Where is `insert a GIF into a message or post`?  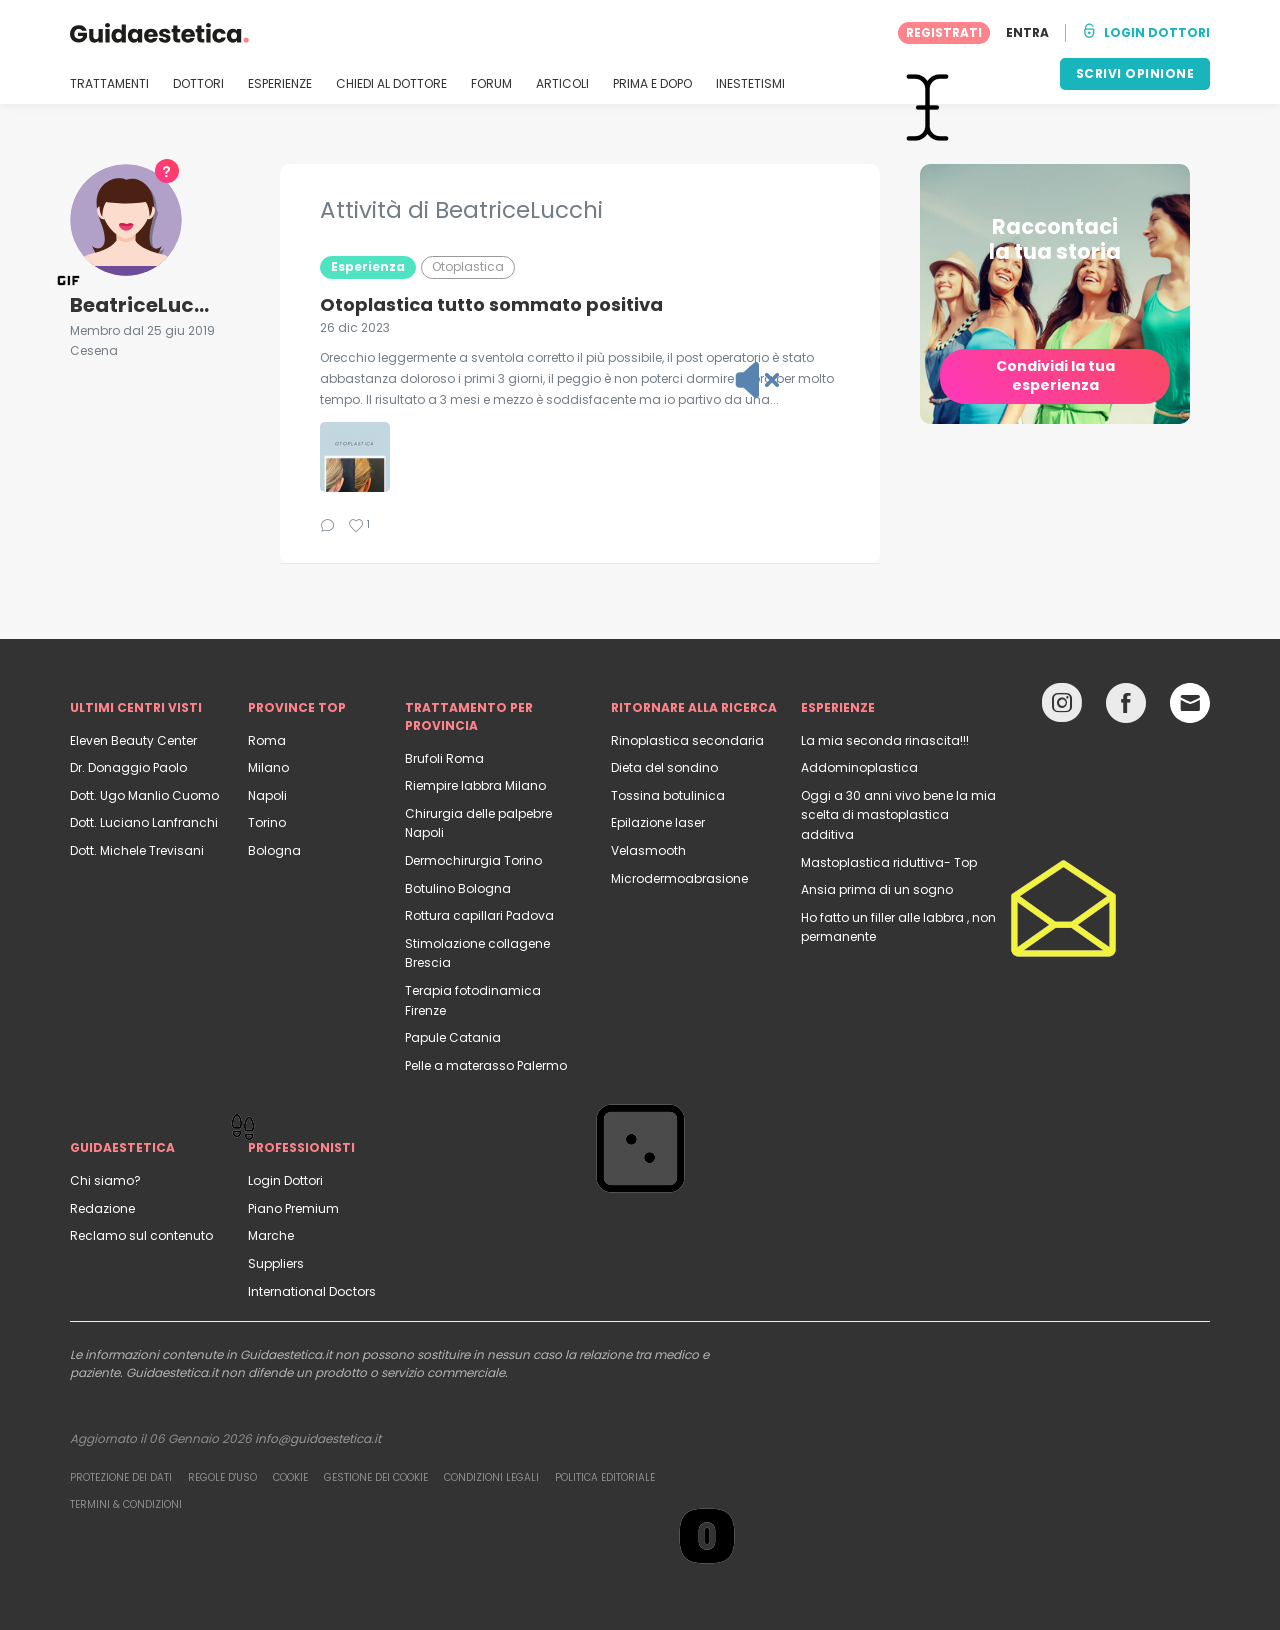
insert a GIF into a message or post is located at coordinates (68, 280).